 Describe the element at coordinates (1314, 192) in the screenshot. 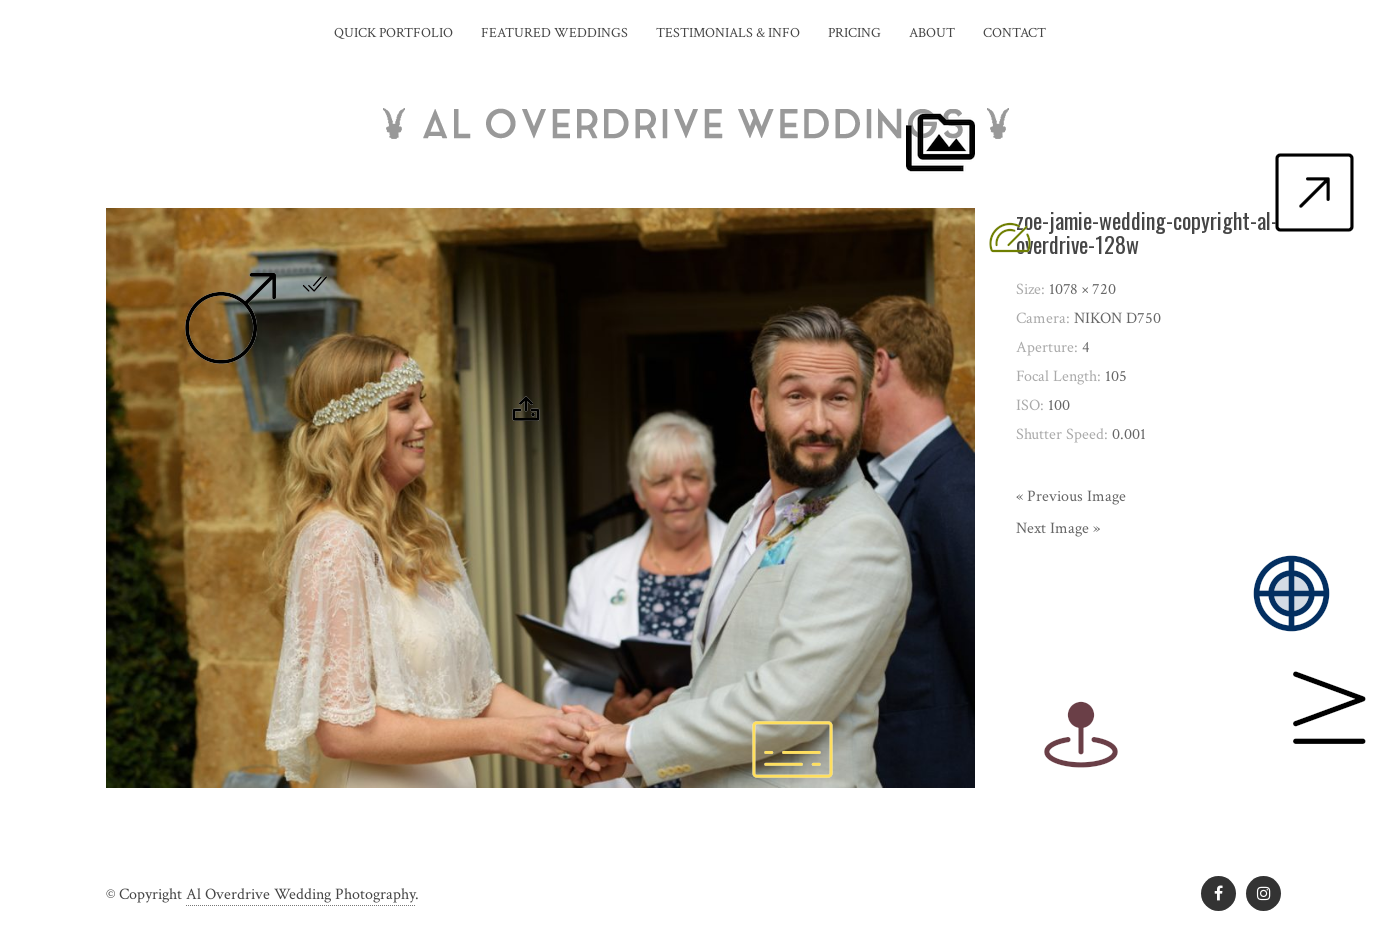

I see `open link in new window` at that location.